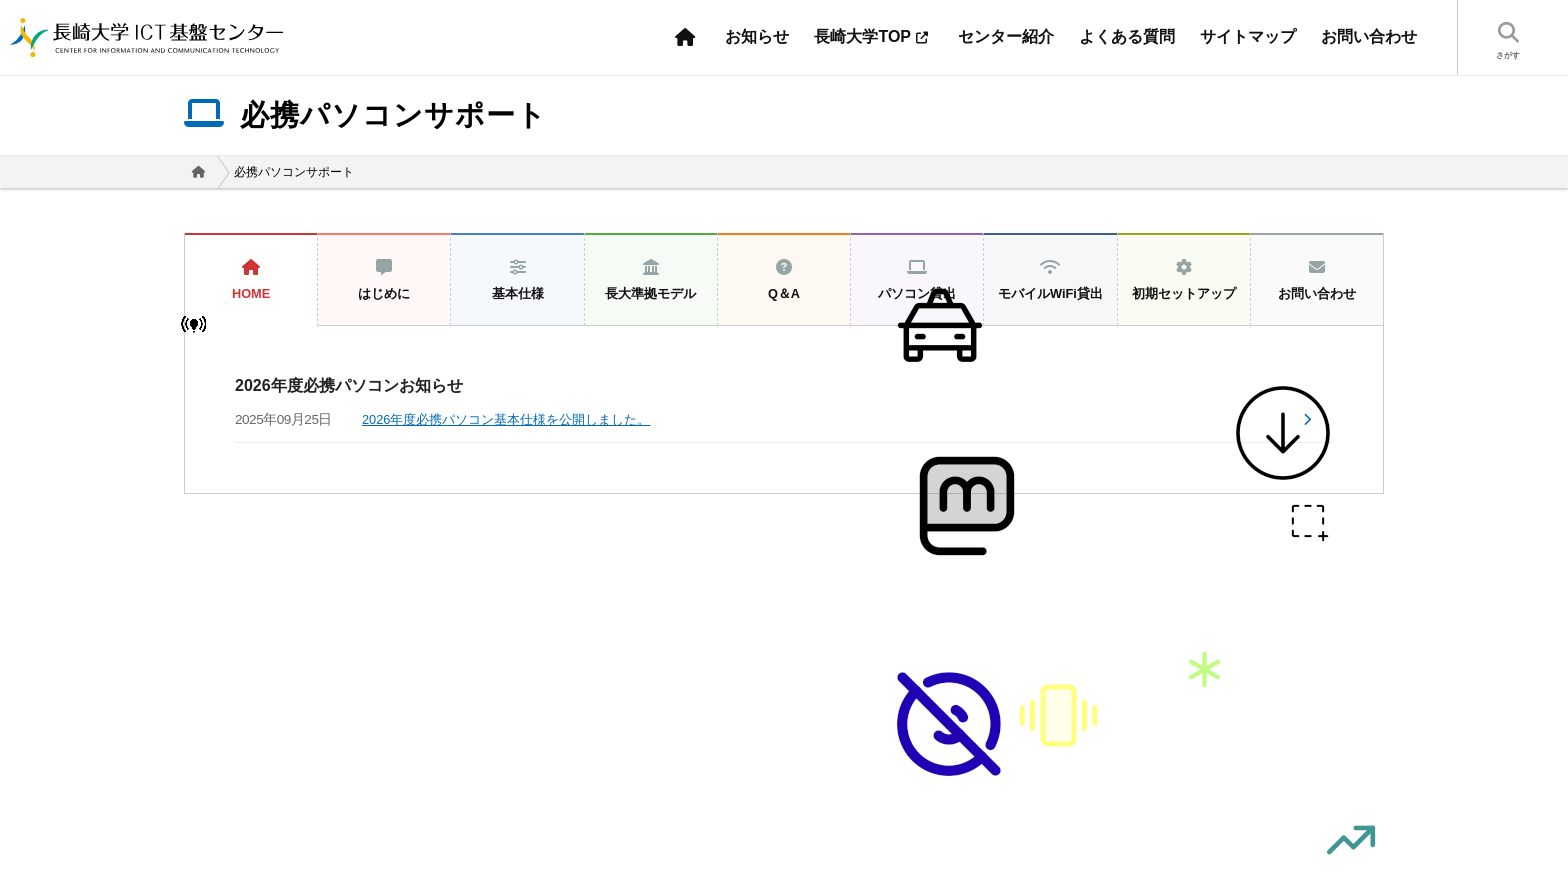 The image size is (1568, 877). I want to click on view trending or popular content, so click(1351, 840).